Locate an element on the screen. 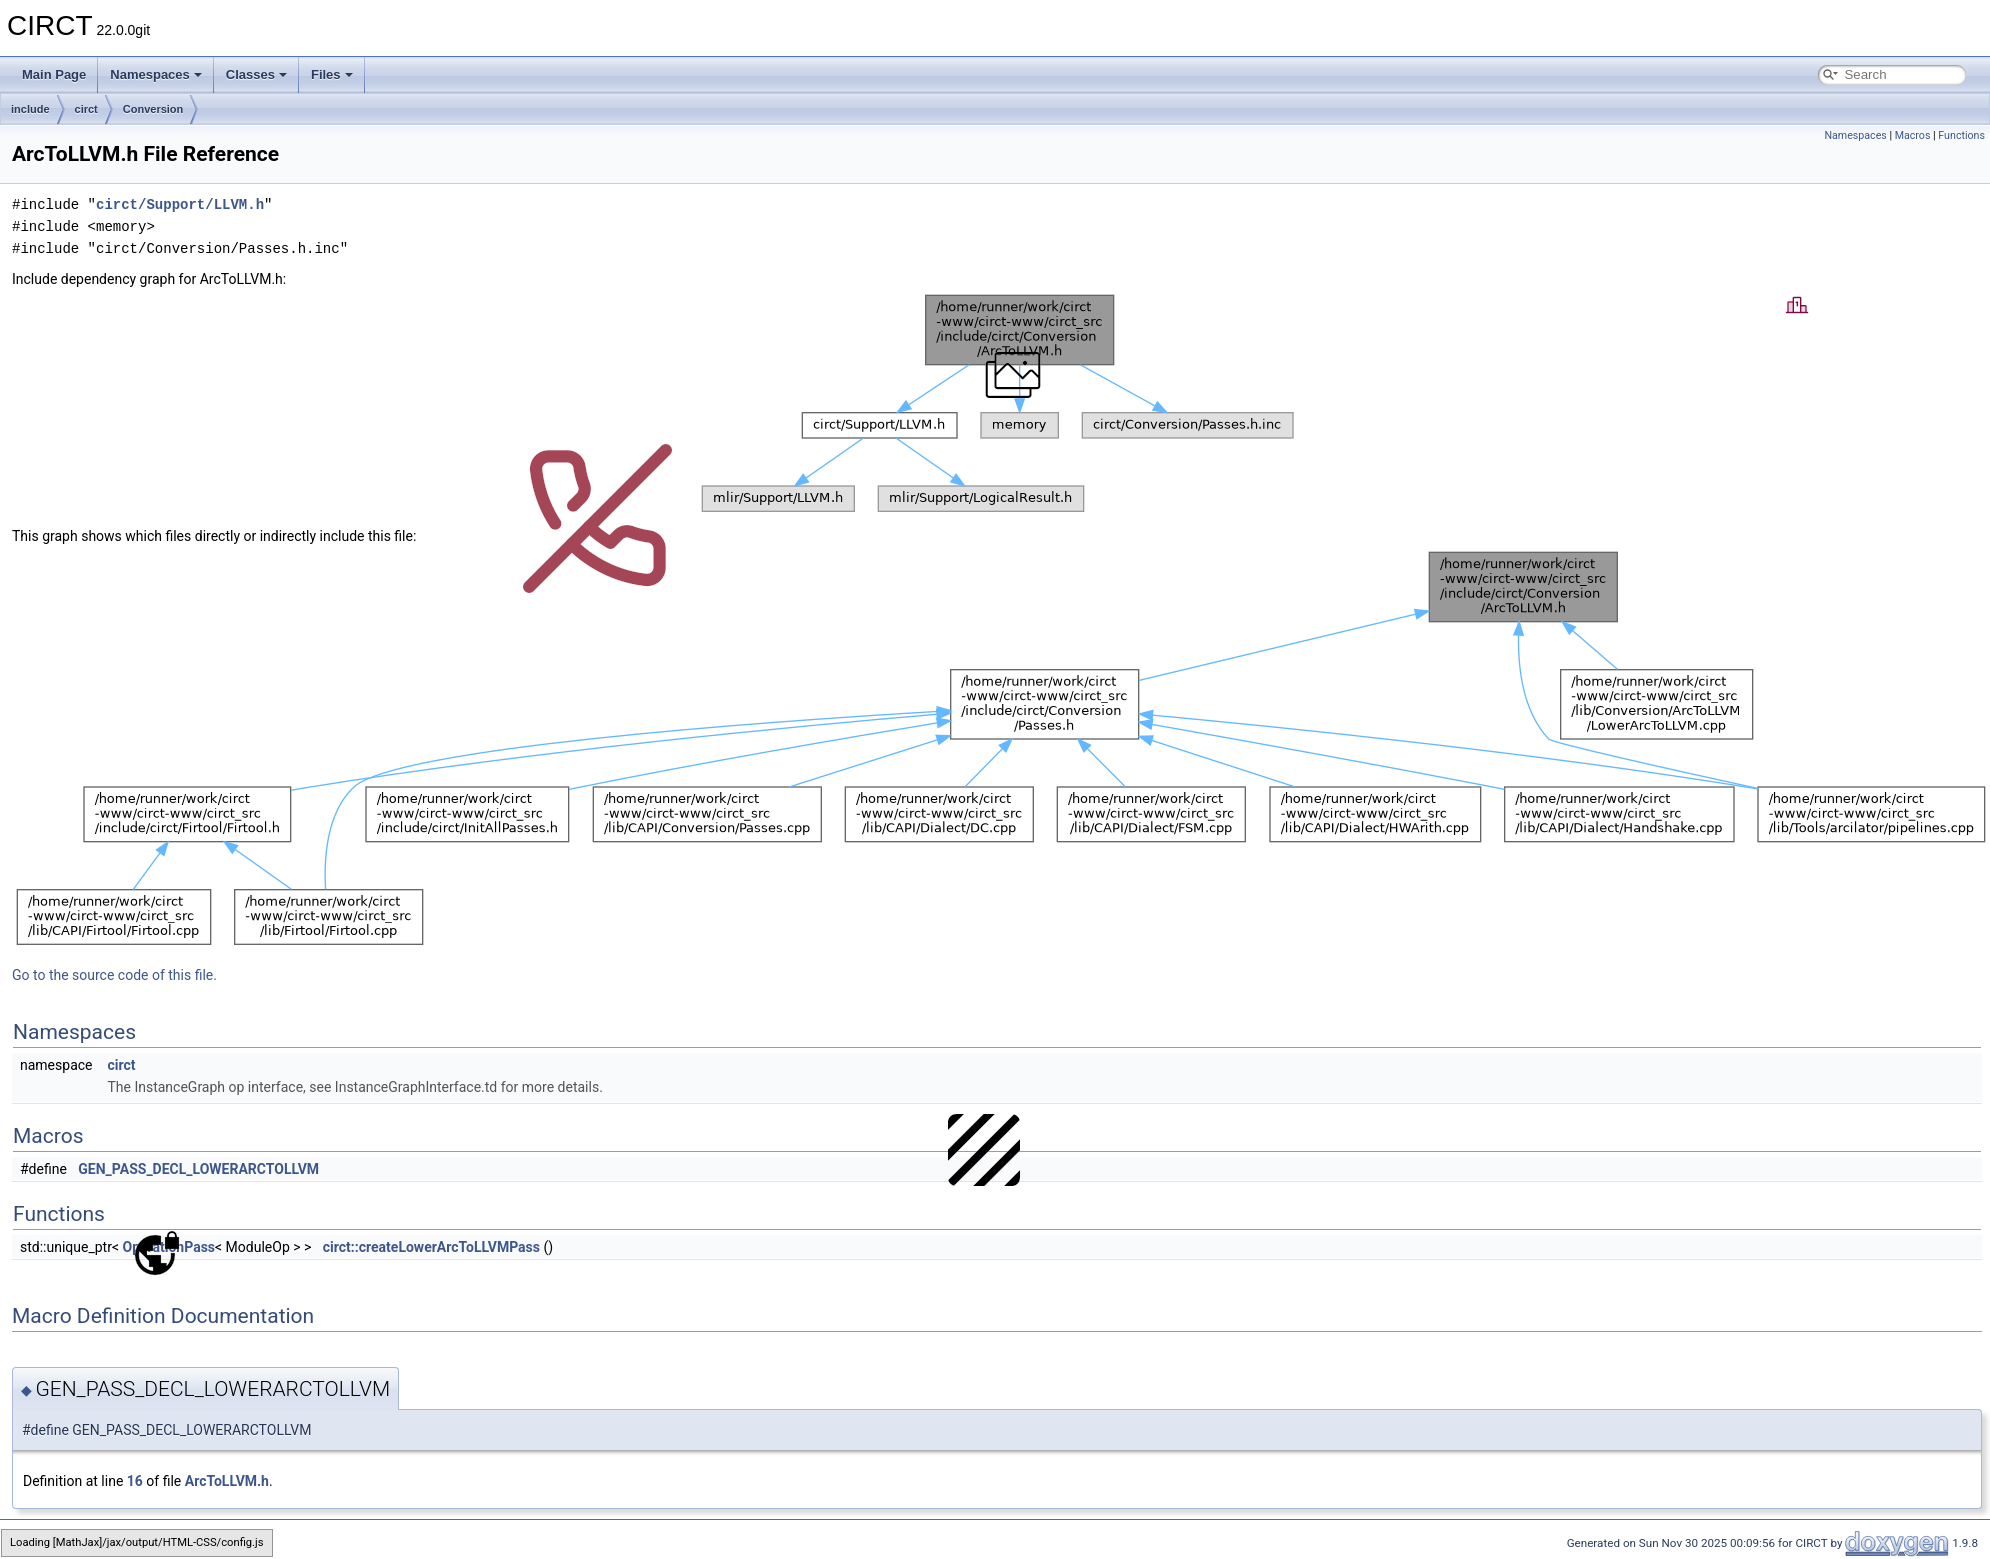 The width and height of the screenshot is (1990, 1559). indicates active vpn connection is located at coordinates (157, 1253).